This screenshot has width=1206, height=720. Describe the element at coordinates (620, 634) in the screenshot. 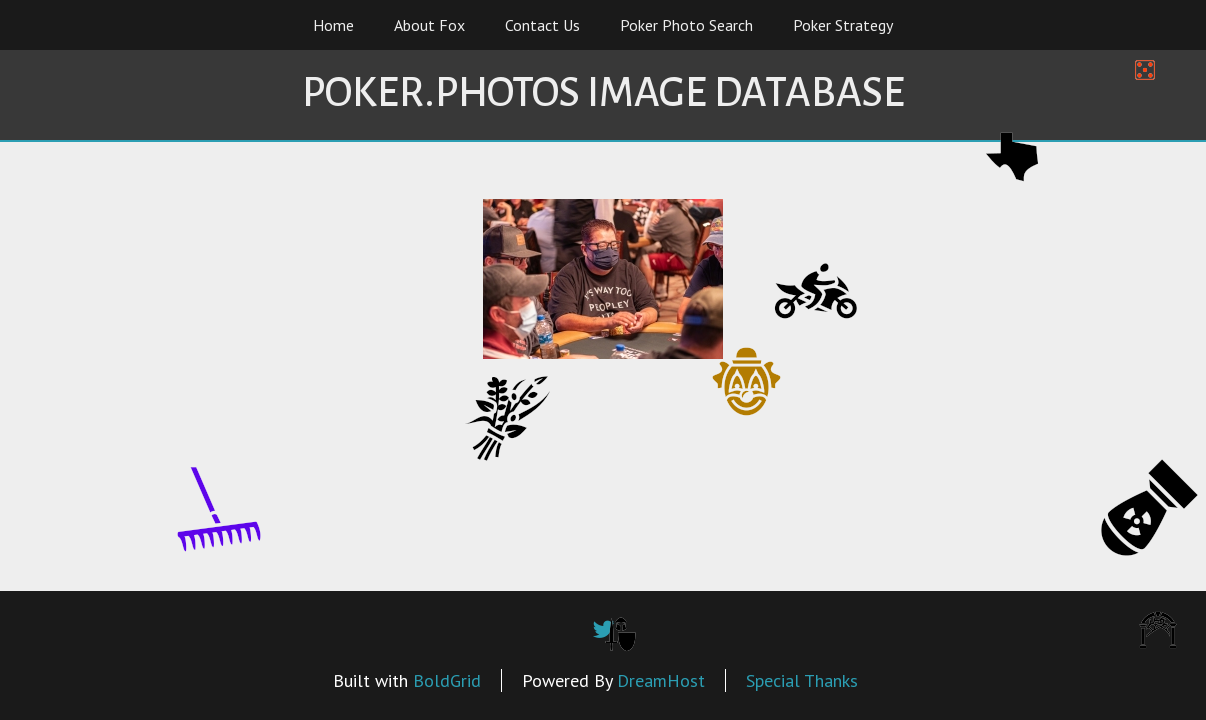

I see `access your equipment or inventory` at that location.